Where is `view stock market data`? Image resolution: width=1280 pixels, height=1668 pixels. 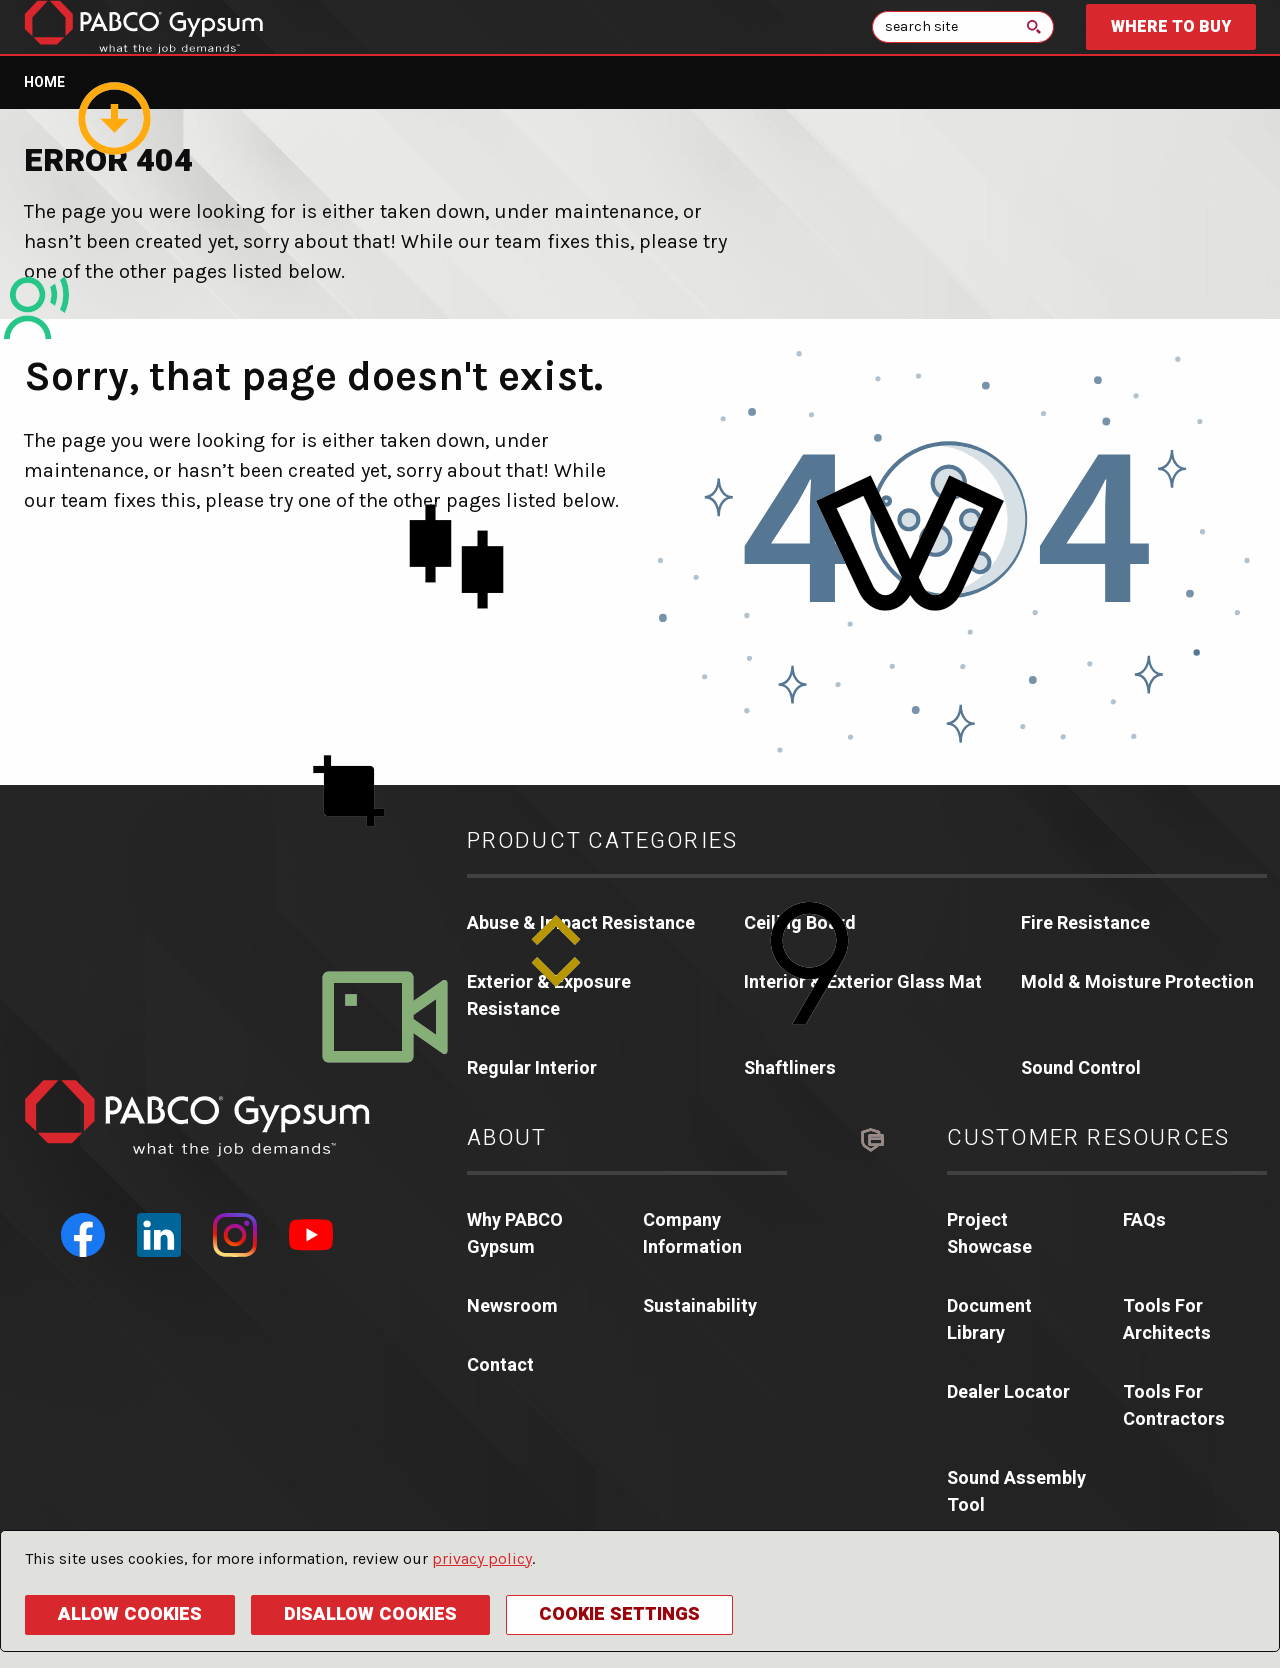 view stock market data is located at coordinates (456, 556).